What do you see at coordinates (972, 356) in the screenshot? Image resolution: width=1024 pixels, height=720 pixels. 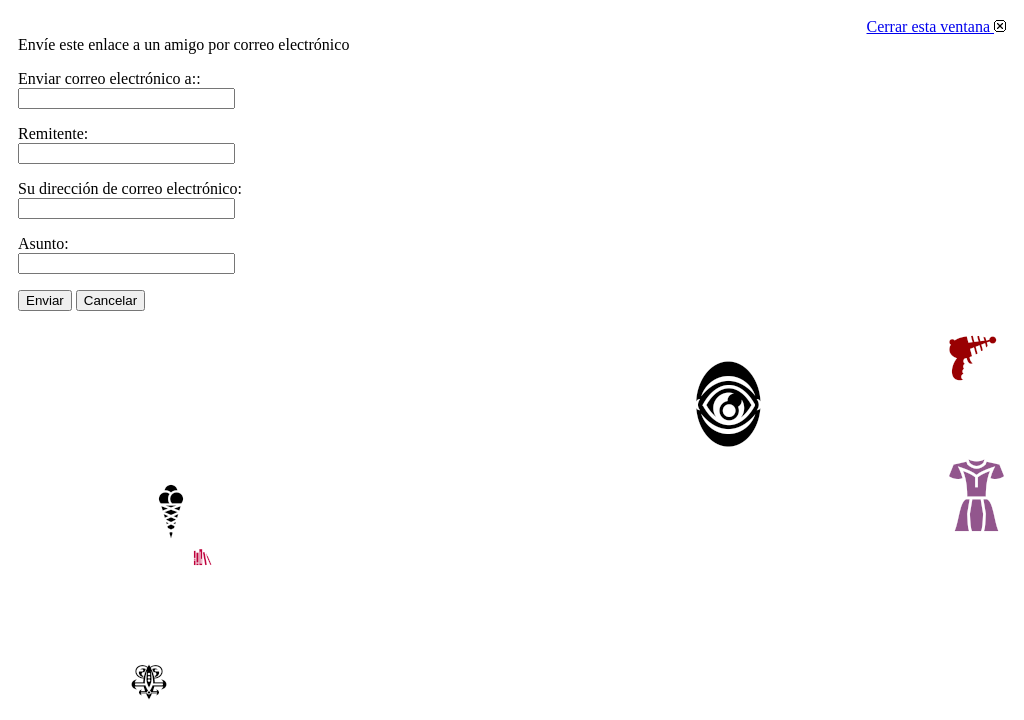 I see `select ray gun weapon in game` at bounding box center [972, 356].